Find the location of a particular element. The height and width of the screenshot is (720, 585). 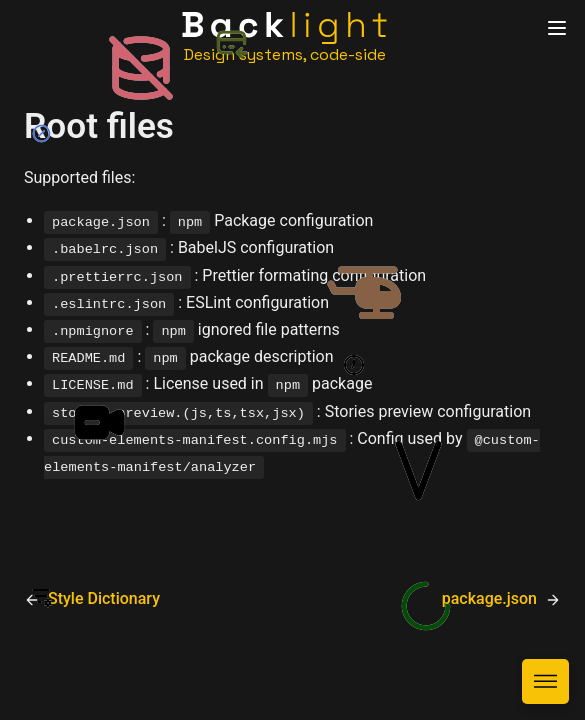

view time or clock settings is located at coordinates (354, 365).